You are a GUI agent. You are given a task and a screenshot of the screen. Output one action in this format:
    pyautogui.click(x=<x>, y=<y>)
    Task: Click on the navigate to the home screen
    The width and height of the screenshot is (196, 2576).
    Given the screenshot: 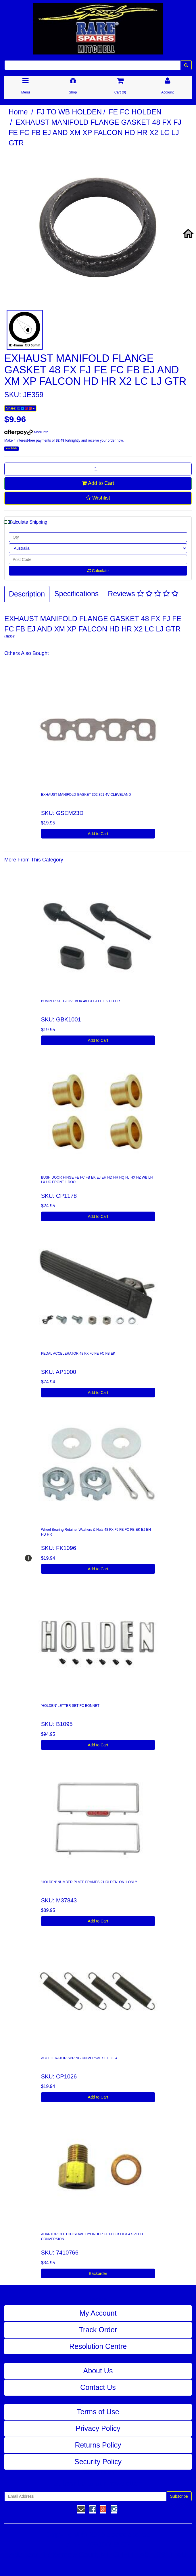 What is the action you would take?
    pyautogui.click(x=188, y=234)
    